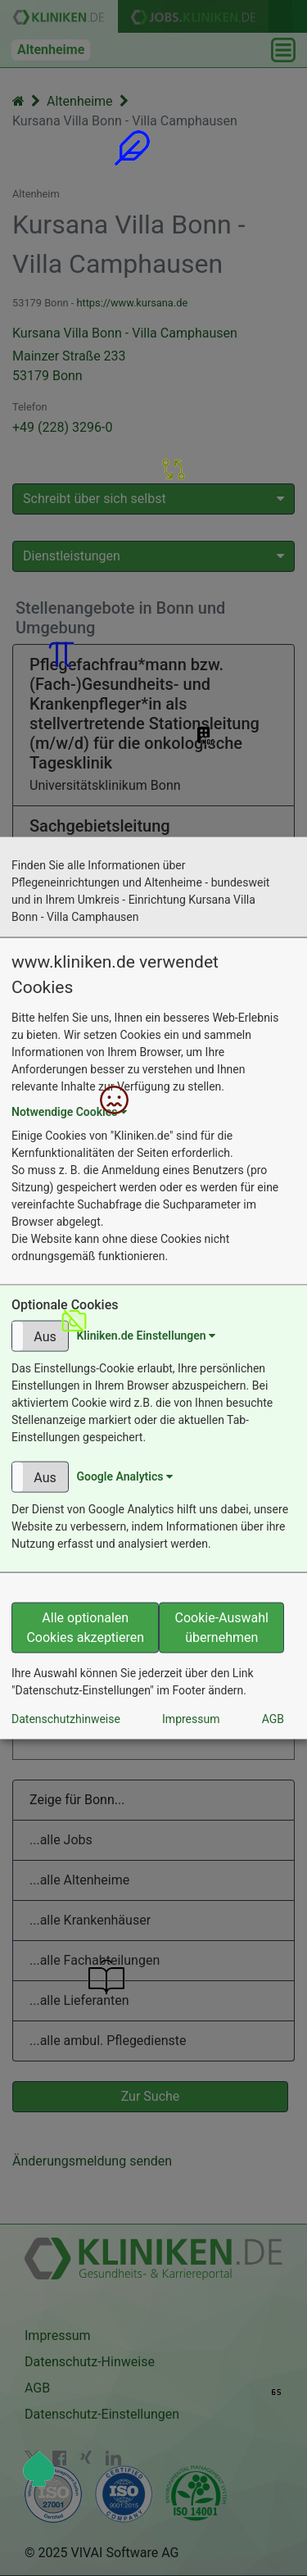  What do you see at coordinates (174, 469) in the screenshot?
I see `view code changes between versions` at bounding box center [174, 469].